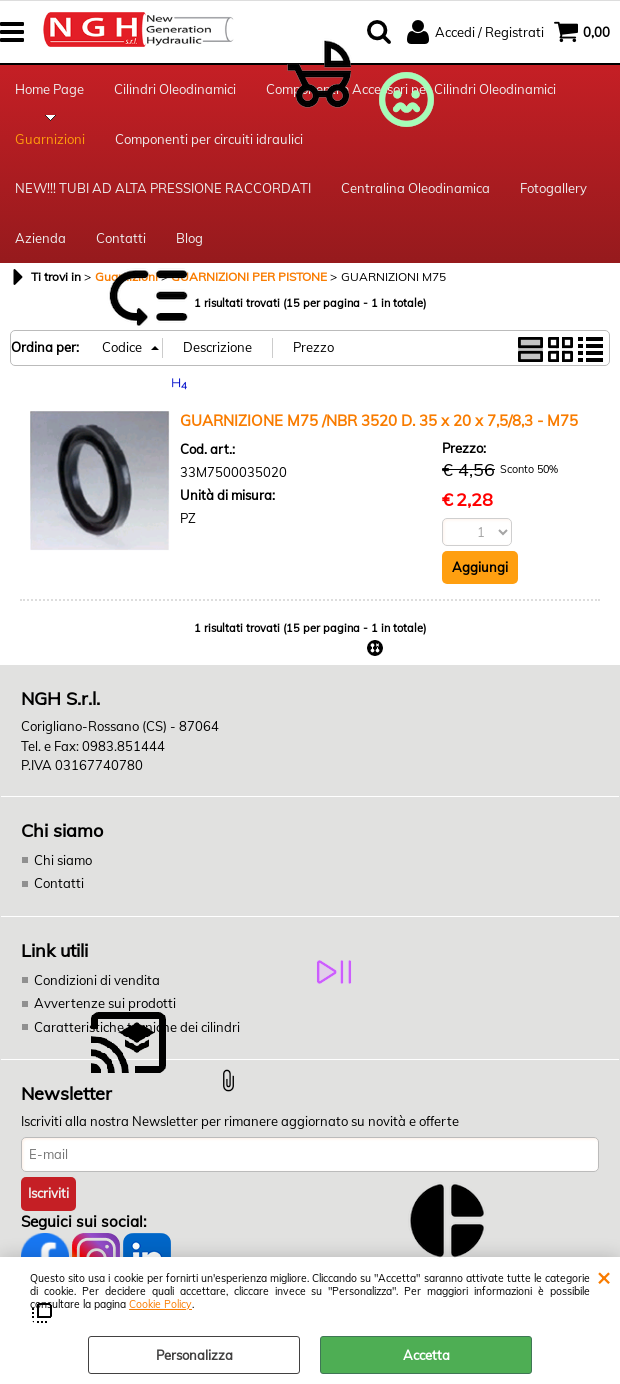 The image size is (620, 1384). I want to click on view data breakdown or statistics, so click(447, 1220).